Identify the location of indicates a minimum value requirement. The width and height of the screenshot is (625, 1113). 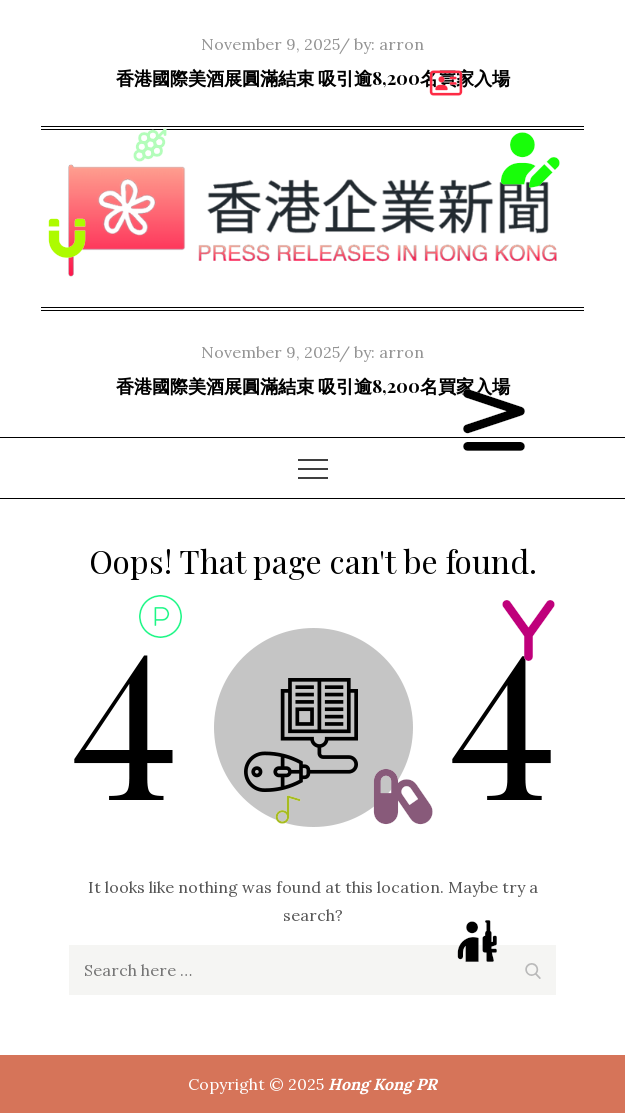
(494, 420).